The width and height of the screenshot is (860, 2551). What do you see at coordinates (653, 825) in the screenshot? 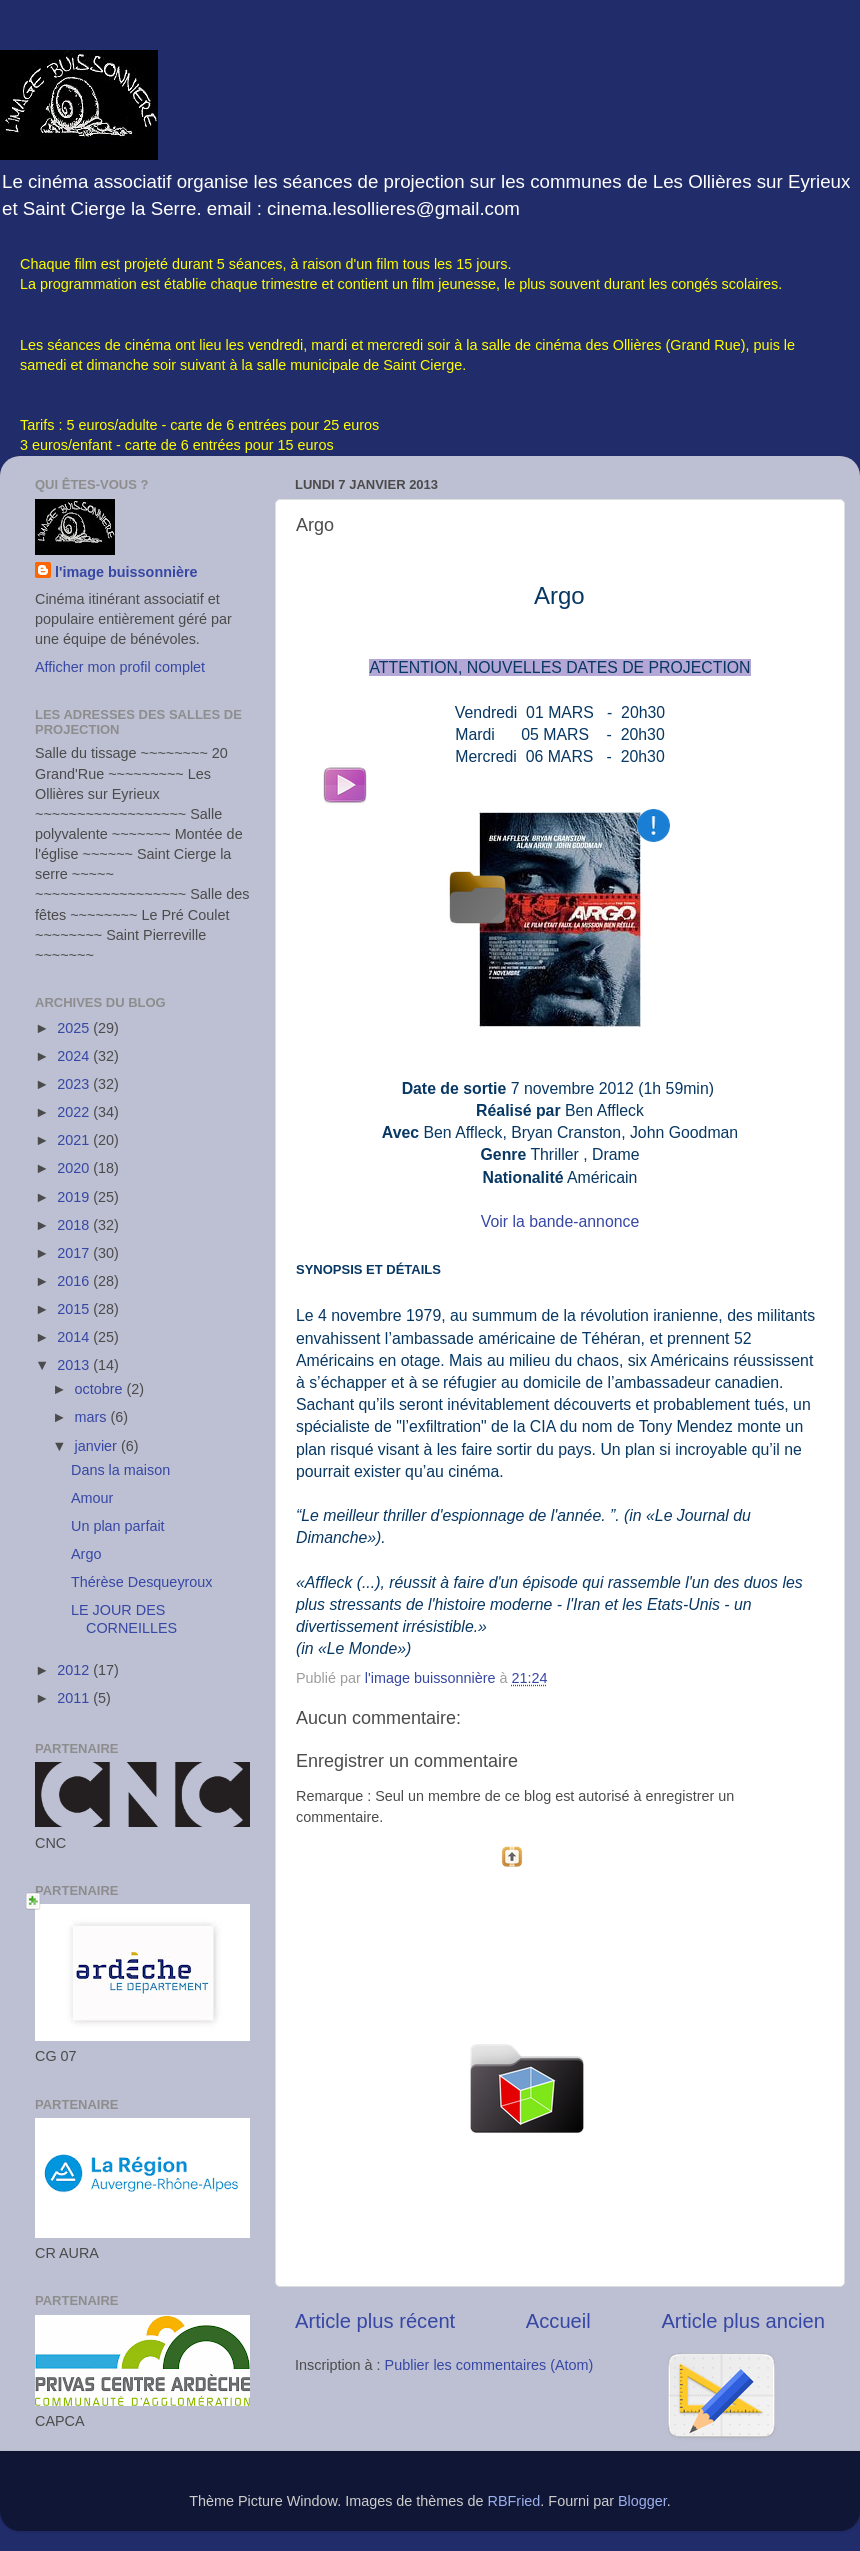
I see `mark email as important` at bounding box center [653, 825].